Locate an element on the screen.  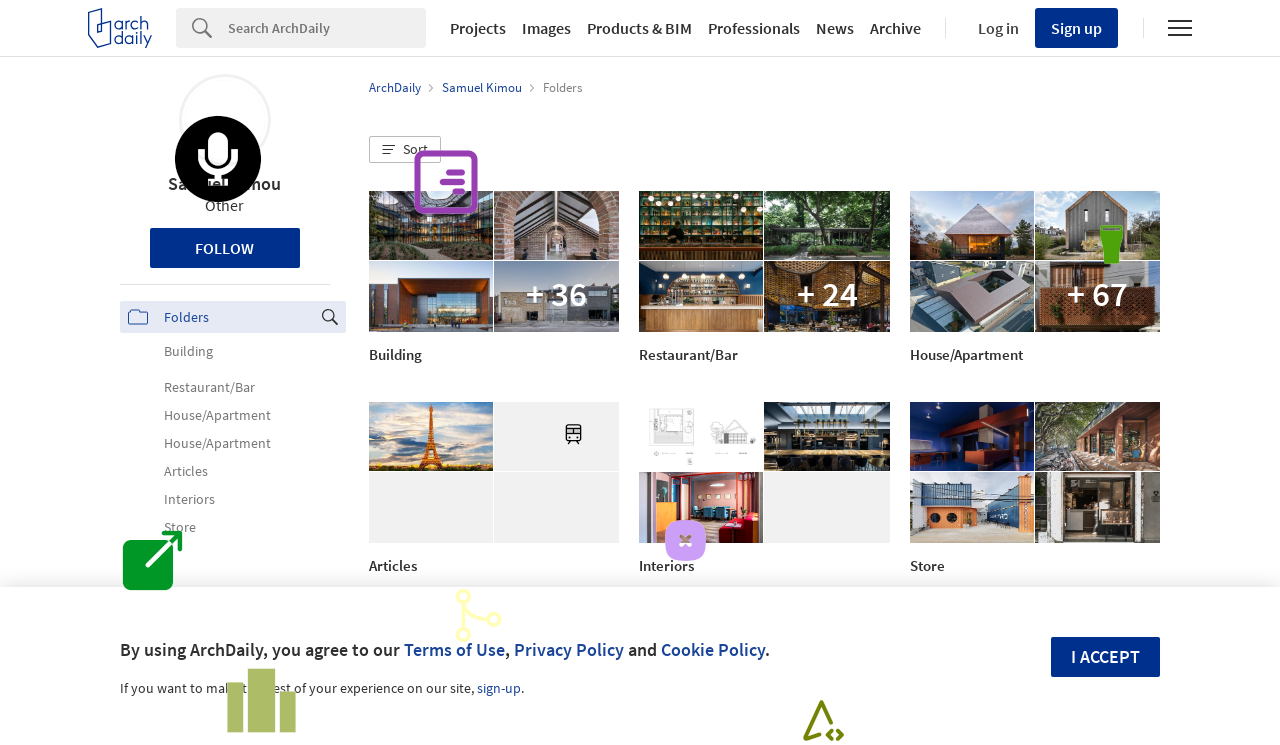
view nearby bars or pubs is located at coordinates (1111, 244).